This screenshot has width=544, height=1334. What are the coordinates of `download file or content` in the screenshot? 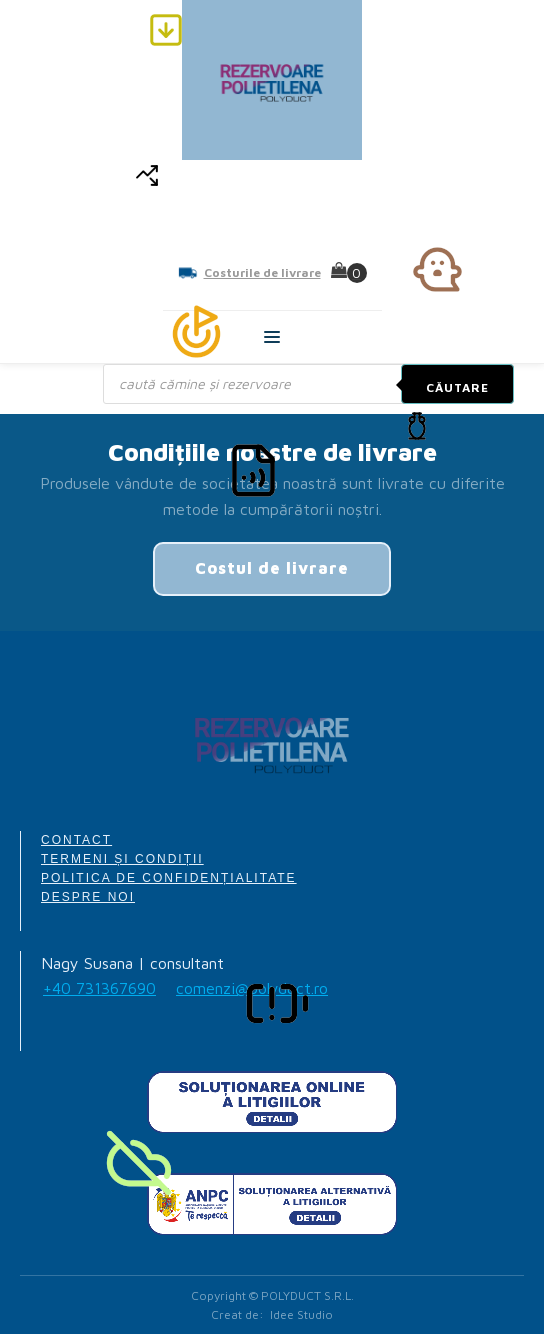 It's located at (166, 30).